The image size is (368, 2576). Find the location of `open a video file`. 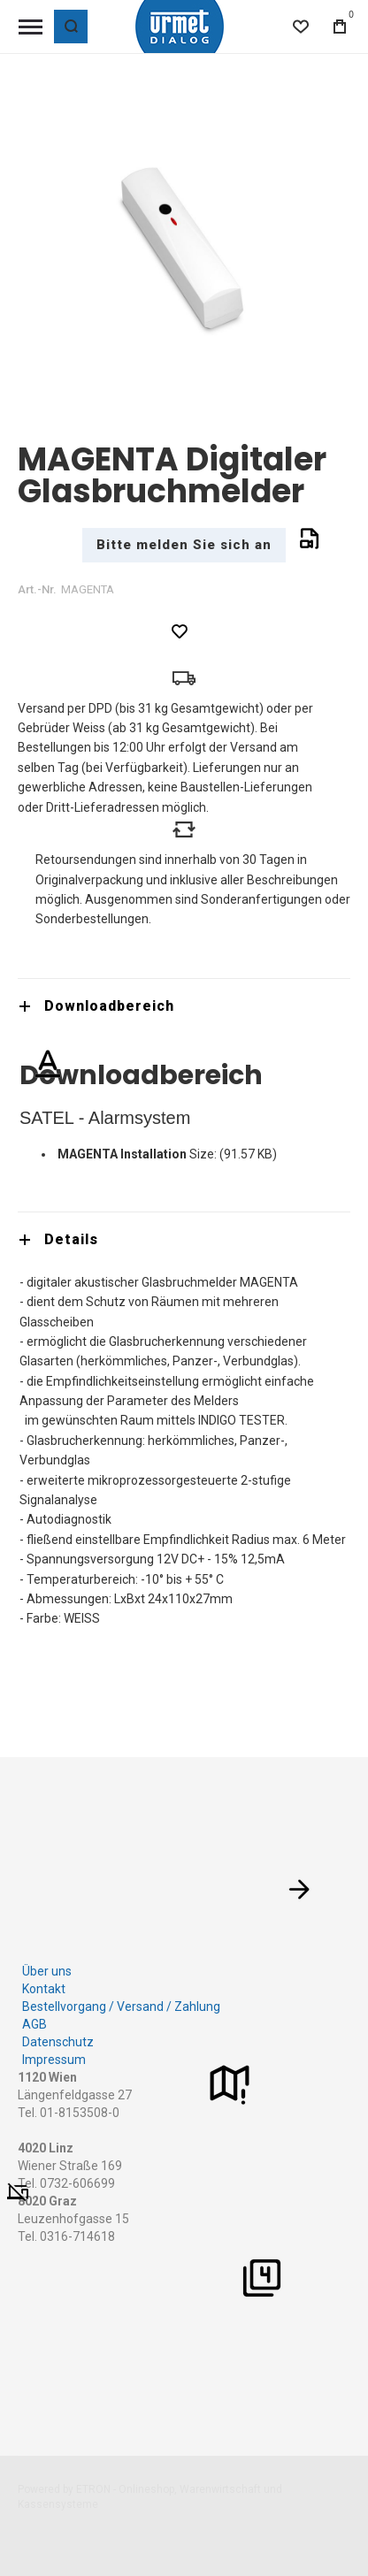

open a video file is located at coordinates (310, 539).